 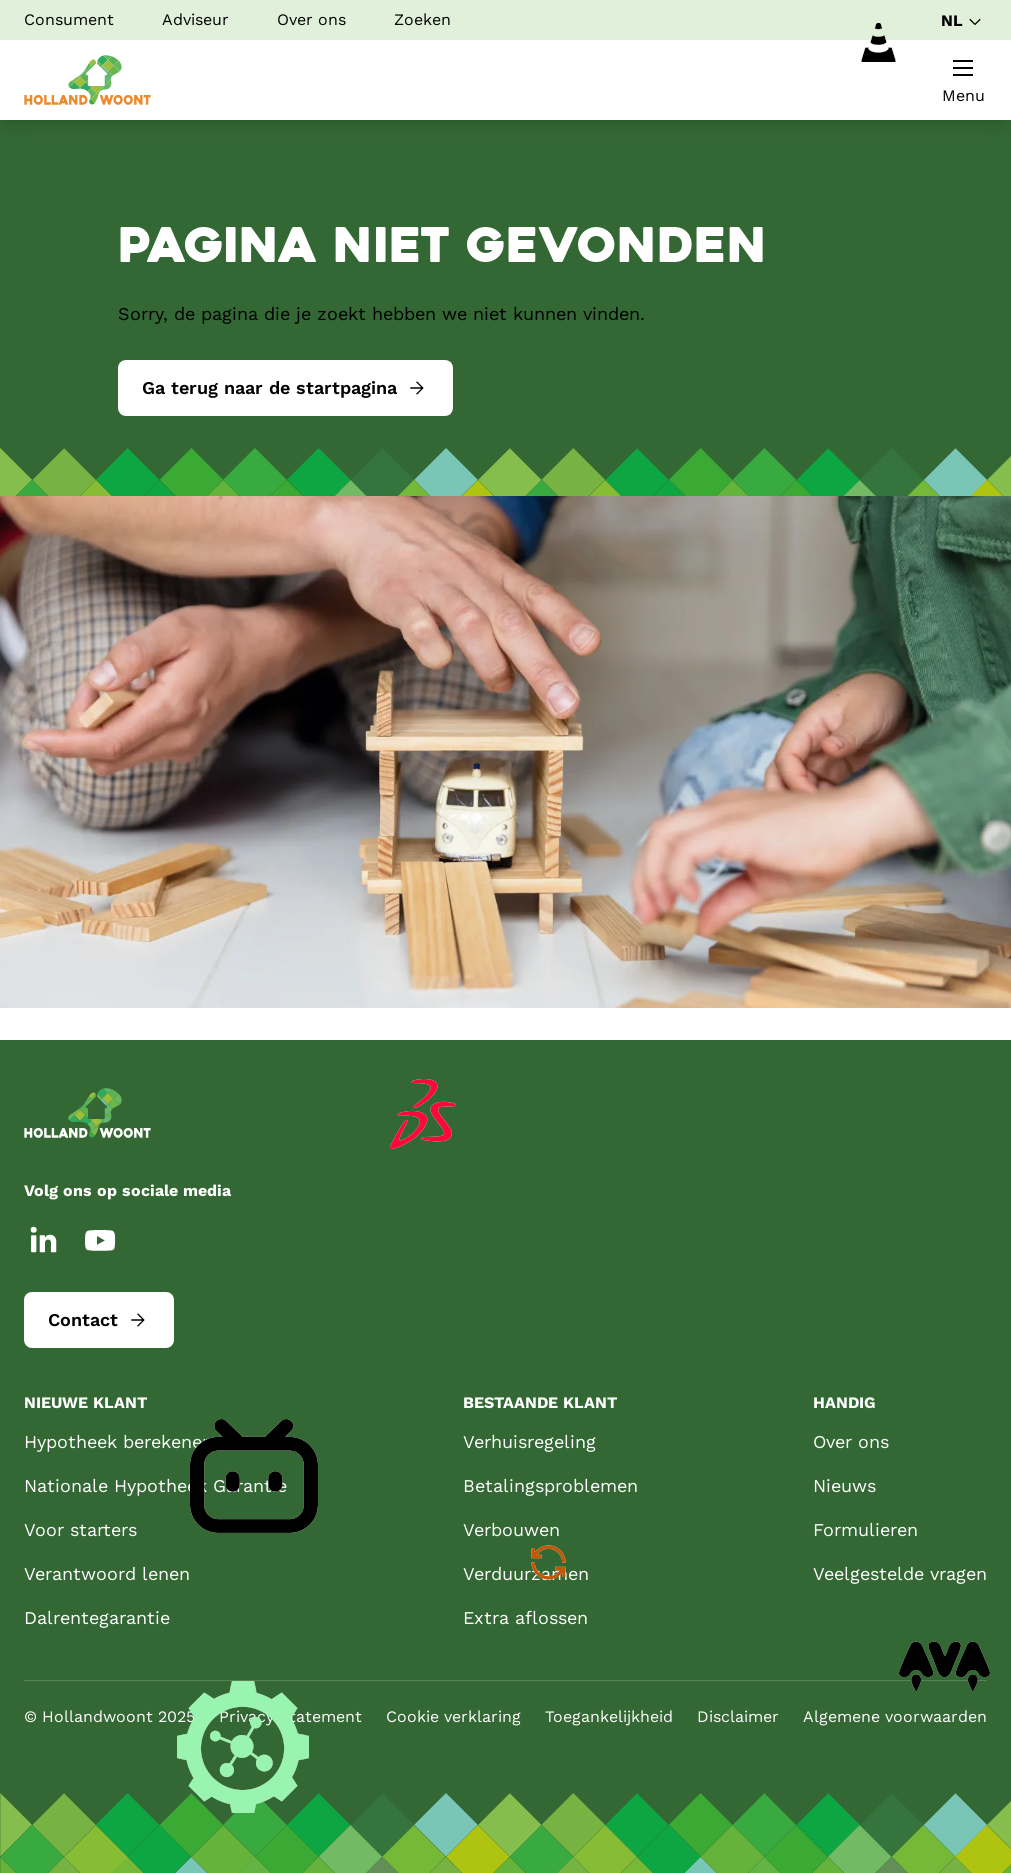 What do you see at coordinates (254, 1476) in the screenshot?
I see `open Bilibili app` at bounding box center [254, 1476].